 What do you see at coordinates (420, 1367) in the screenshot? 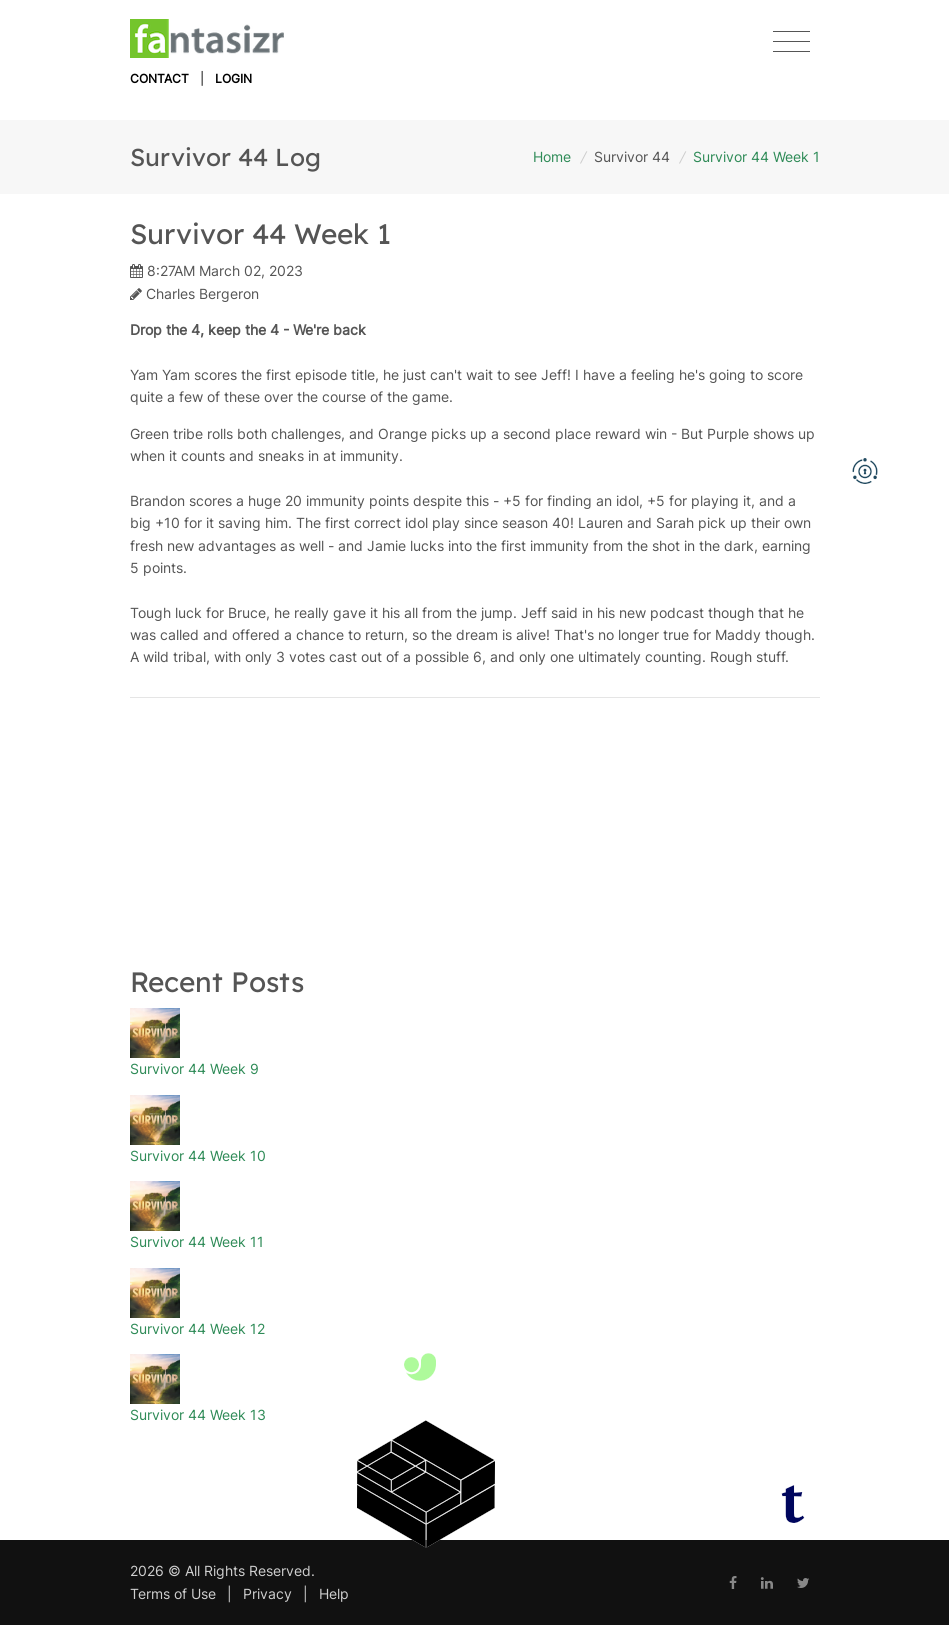
I see `ultralytics company logo` at bounding box center [420, 1367].